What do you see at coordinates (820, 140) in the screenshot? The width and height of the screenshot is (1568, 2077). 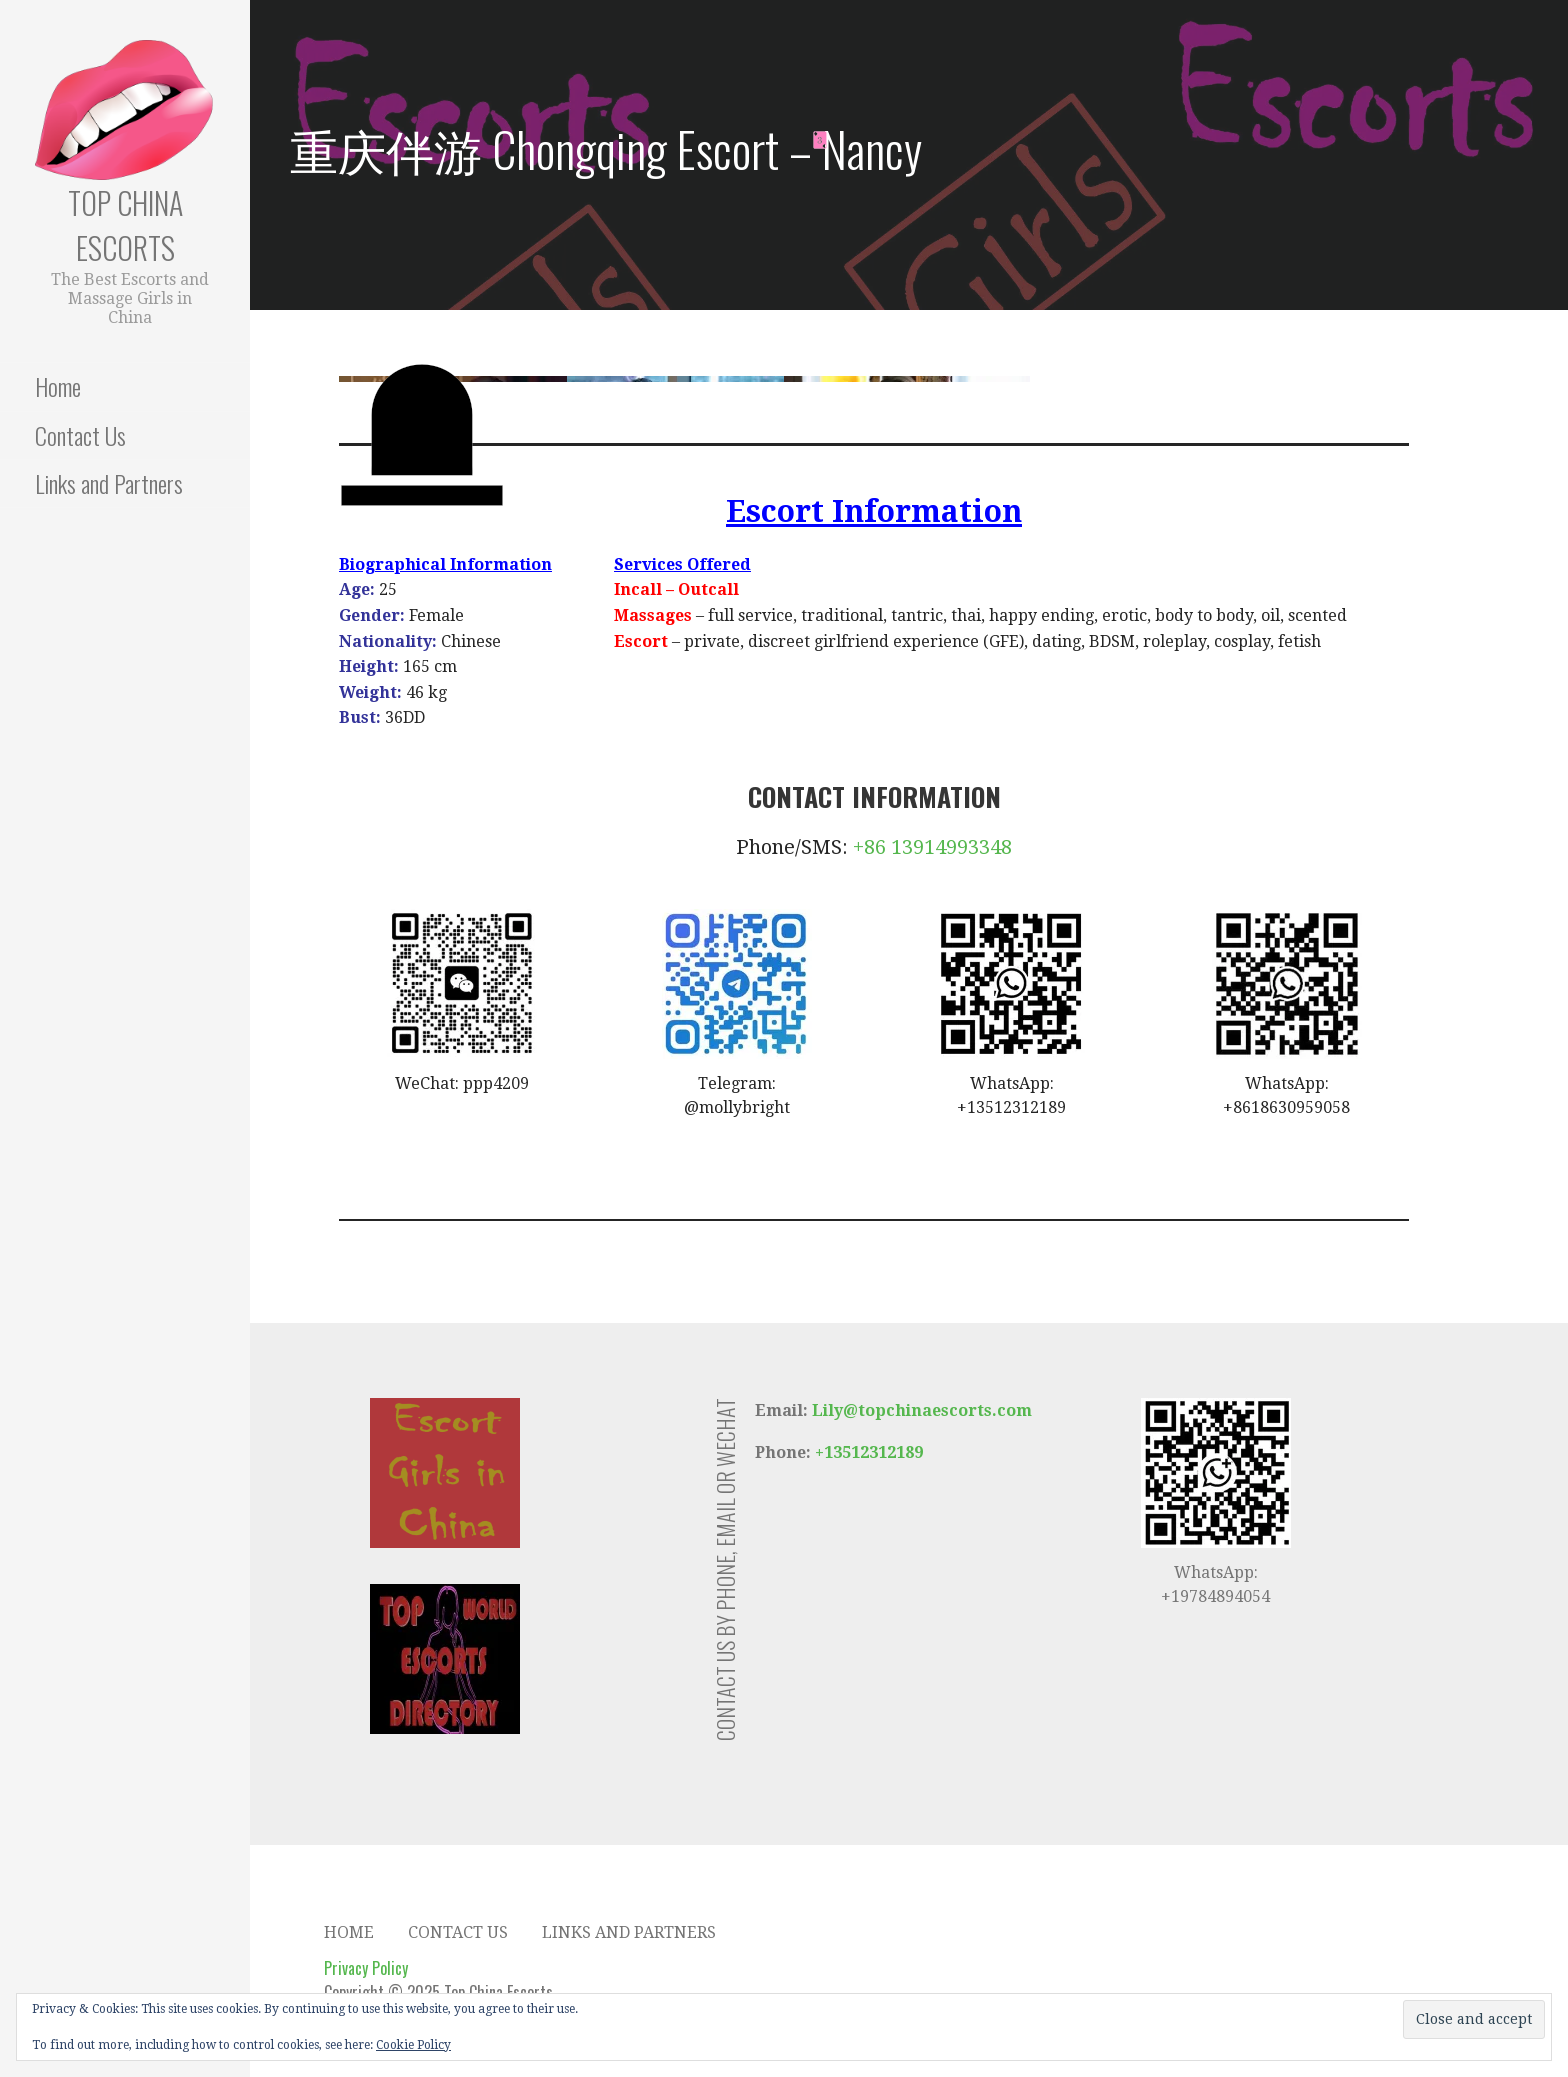 I see `three of diamonds playing card` at bounding box center [820, 140].